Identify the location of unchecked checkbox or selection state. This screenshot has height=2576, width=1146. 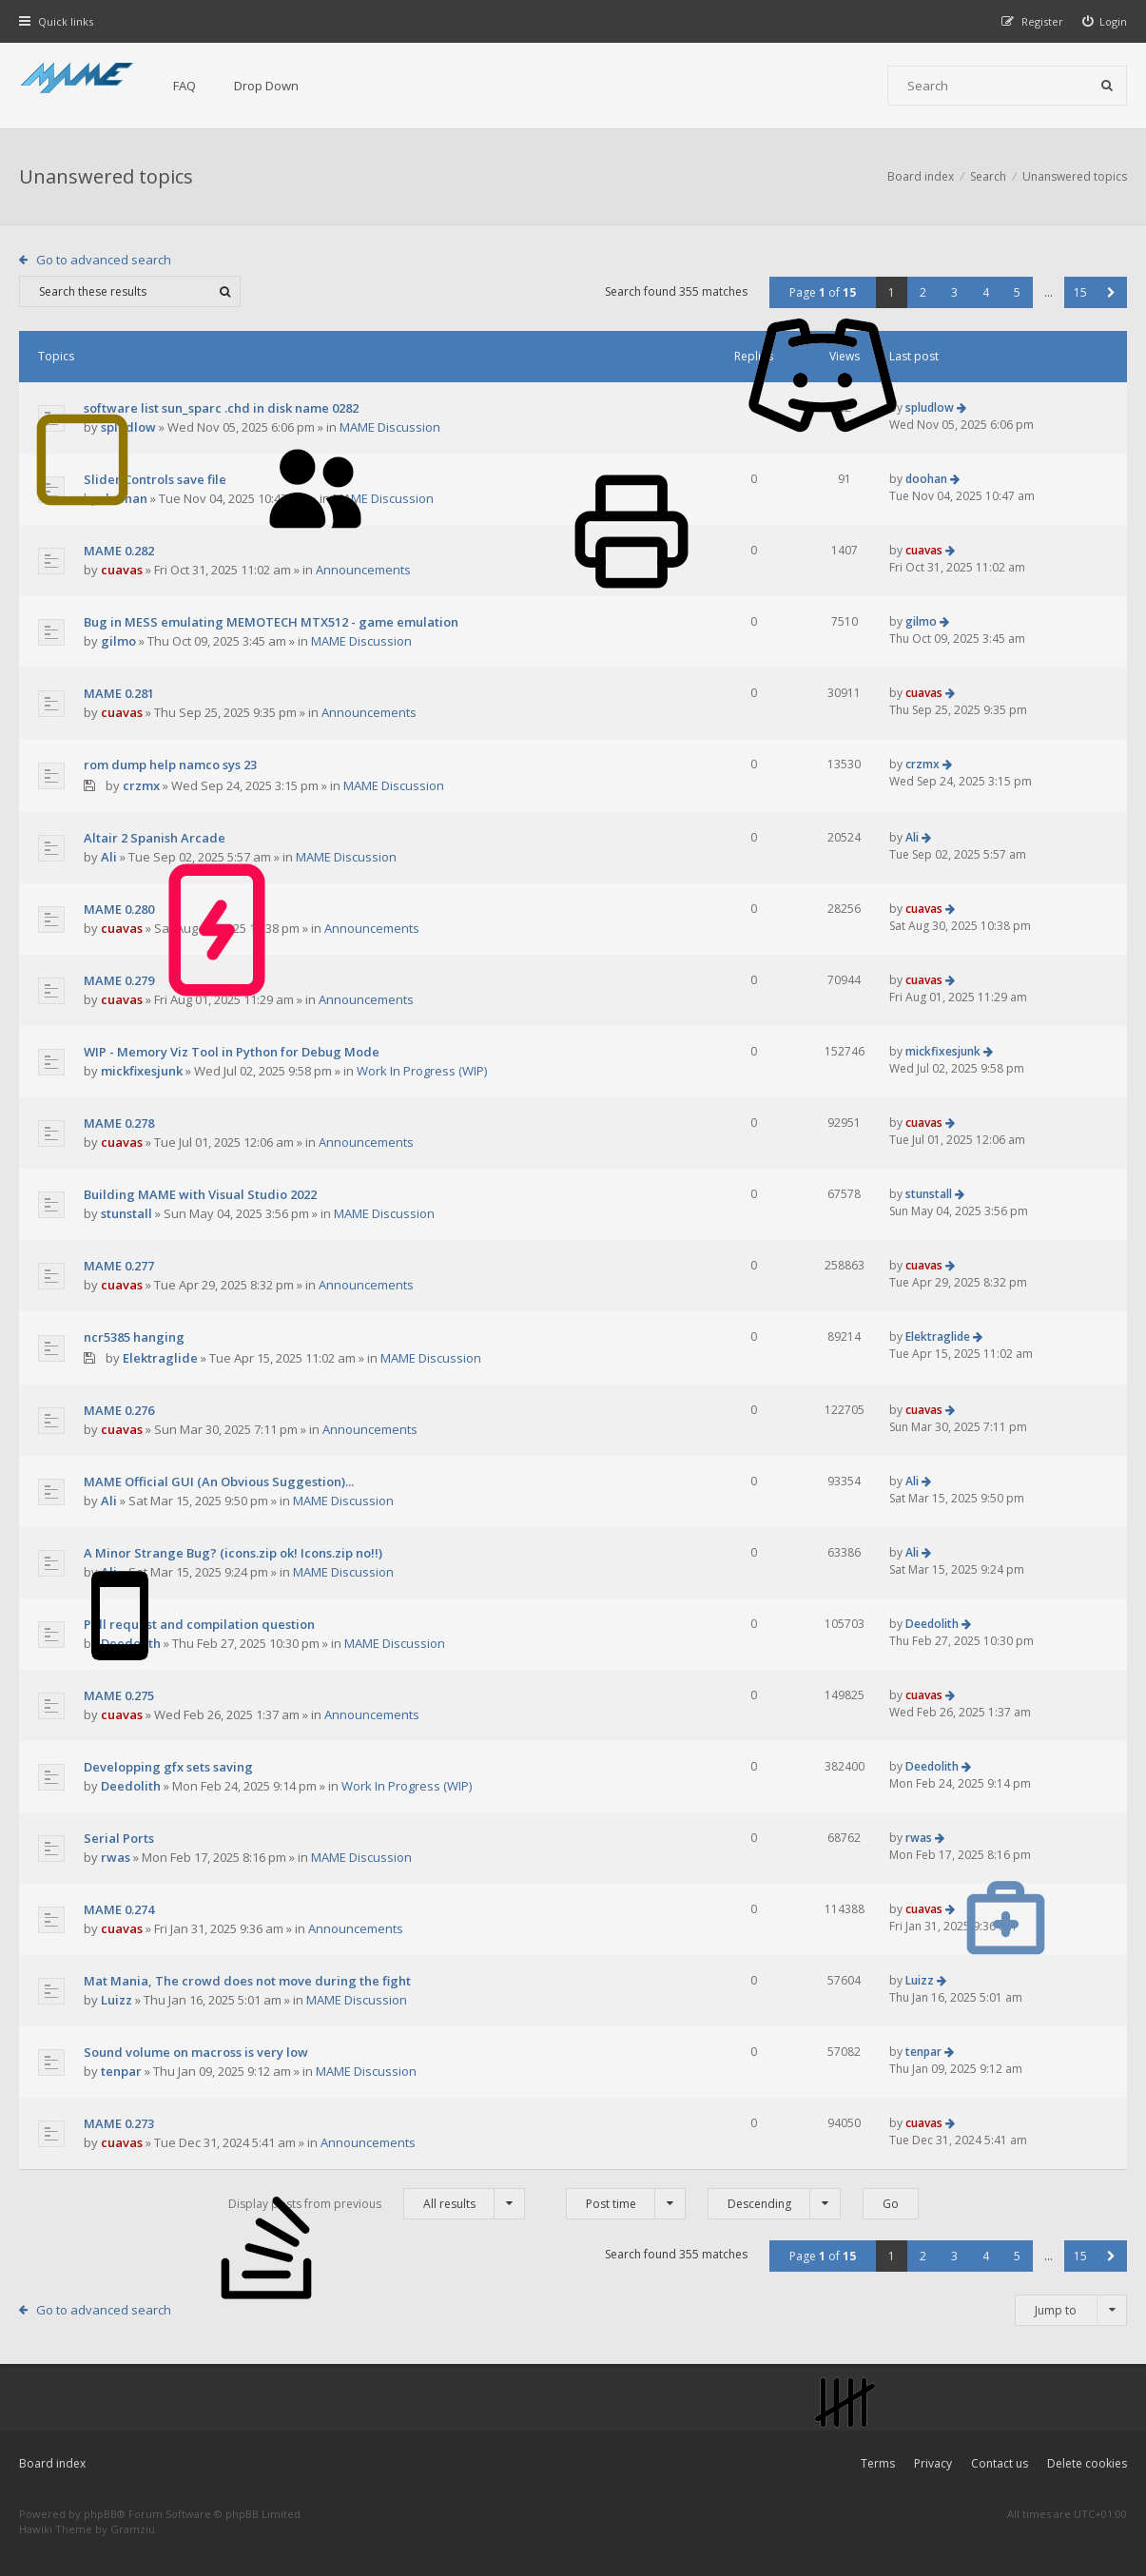
(82, 459).